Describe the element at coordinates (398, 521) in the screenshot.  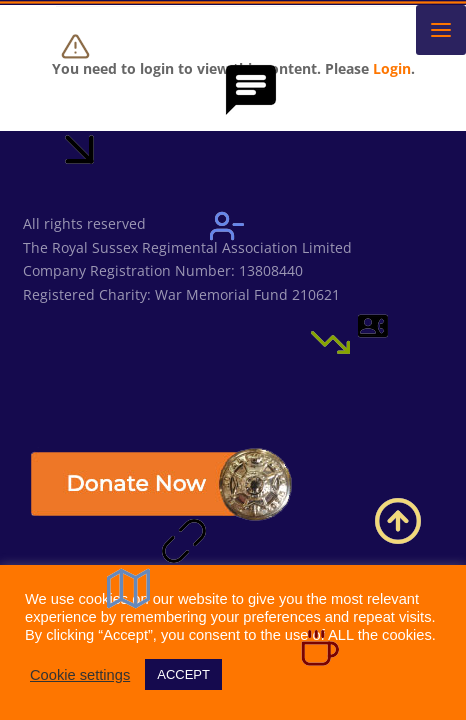
I see `scroll to top of page` at that location.